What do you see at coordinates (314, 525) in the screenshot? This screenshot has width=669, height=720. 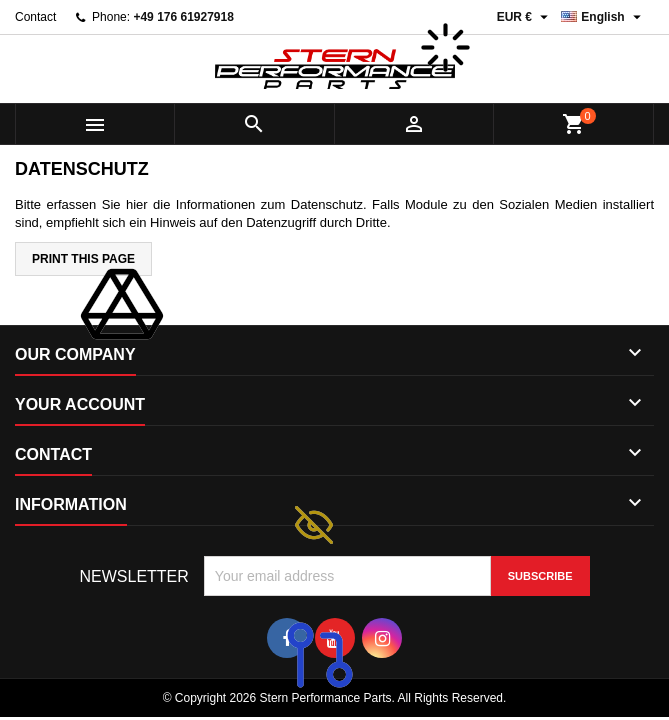 I see `hide password or sensitive content` at bounding box center [314, 525].